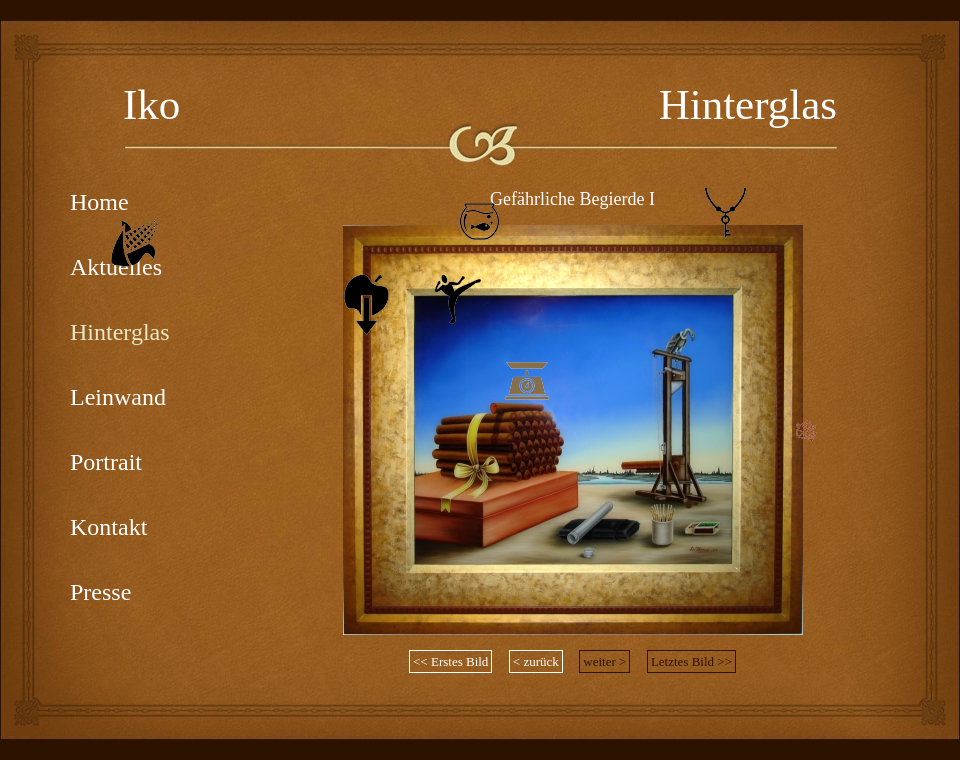  I want to click on weigh ingredients for a recipe, so click(527, 376).